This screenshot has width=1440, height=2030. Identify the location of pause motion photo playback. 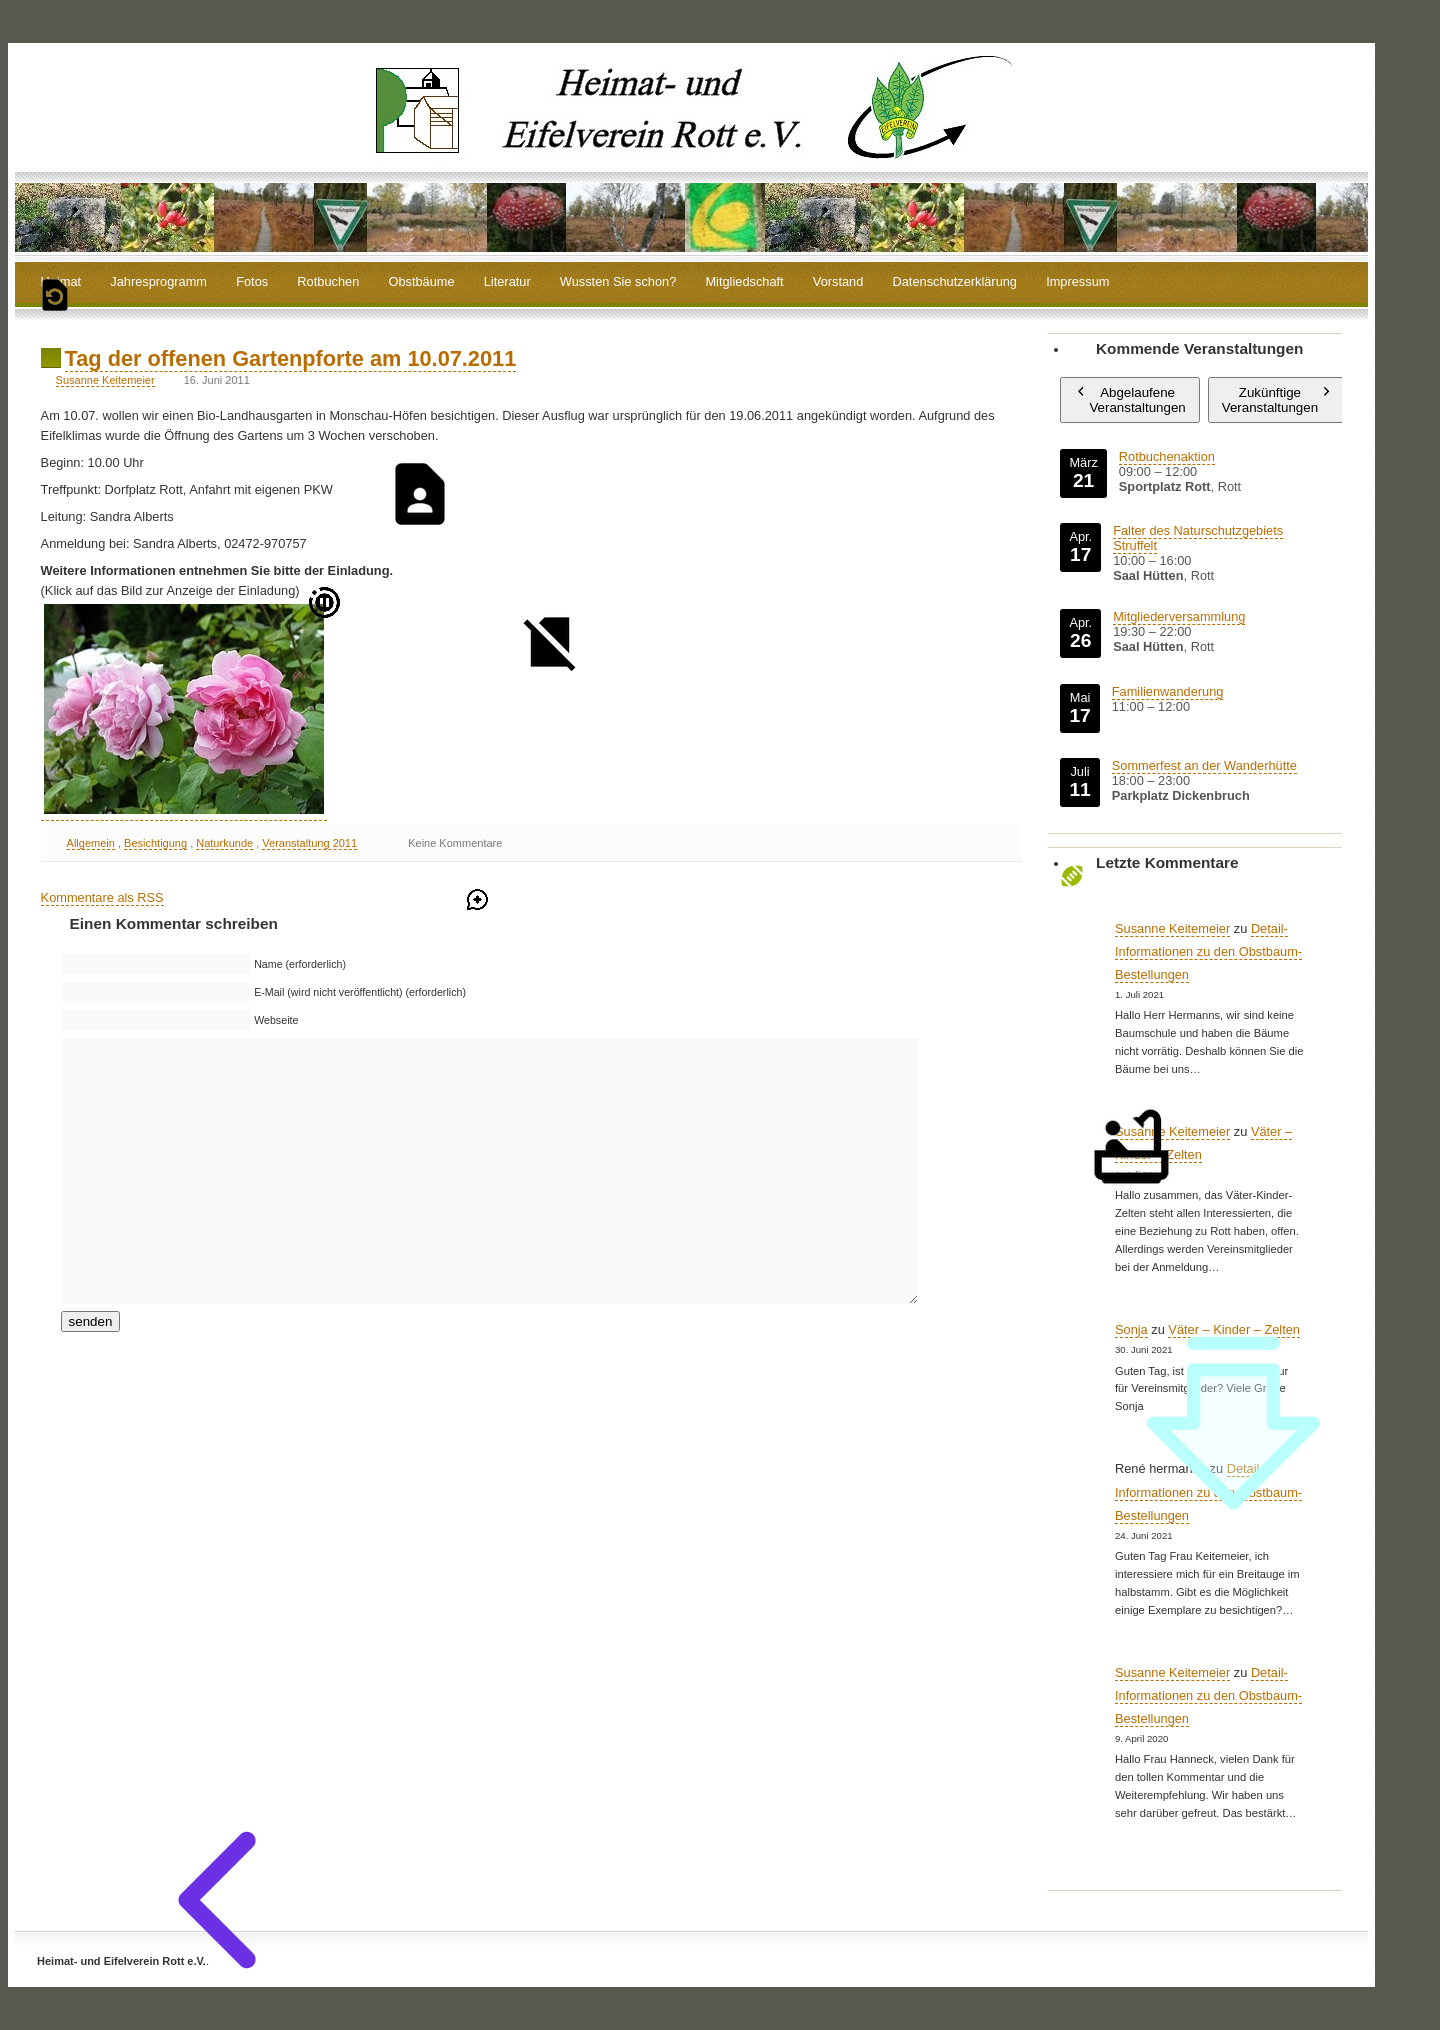
(324, 602).